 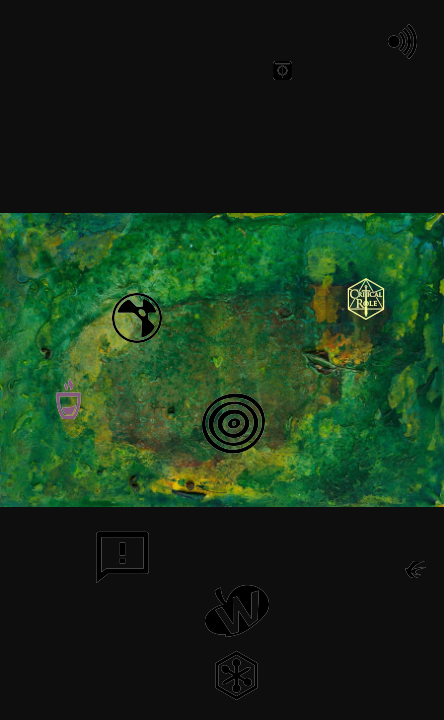 I want to click on visit wikiquote website, so click(x=402, y=41).